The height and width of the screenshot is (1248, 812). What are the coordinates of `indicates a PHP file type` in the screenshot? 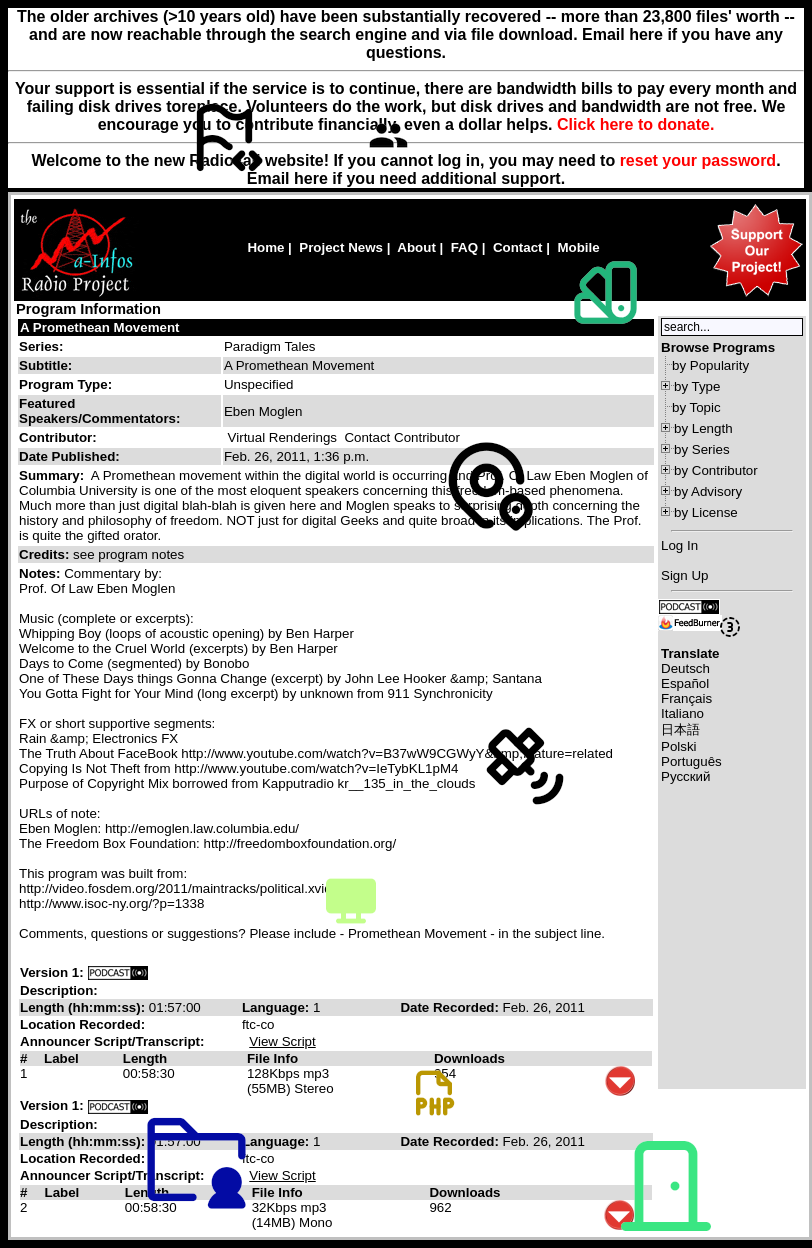 It's located at (434, 1093).